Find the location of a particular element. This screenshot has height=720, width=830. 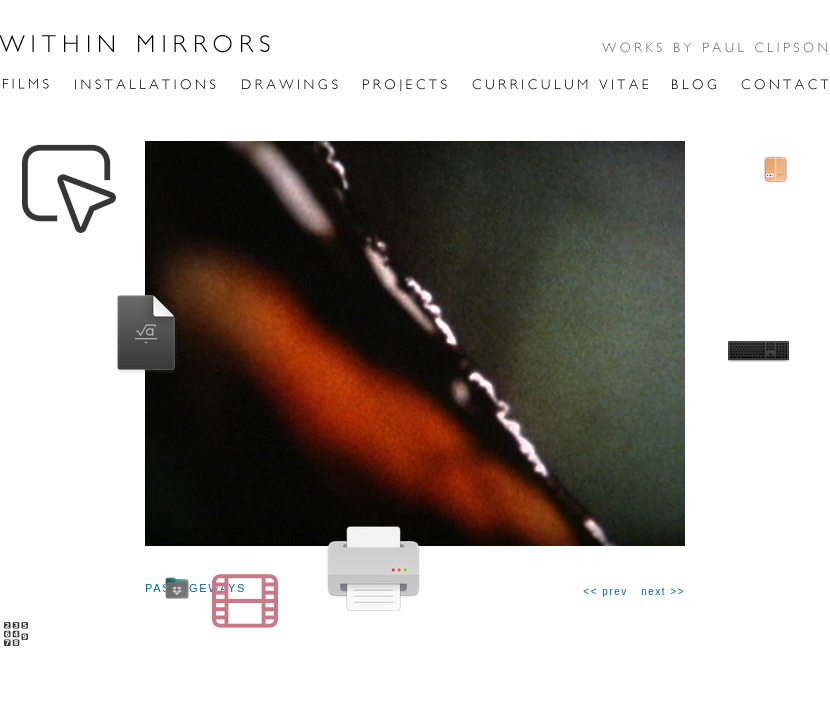

a compressed archive or package file is located at coordinates (775, 169).